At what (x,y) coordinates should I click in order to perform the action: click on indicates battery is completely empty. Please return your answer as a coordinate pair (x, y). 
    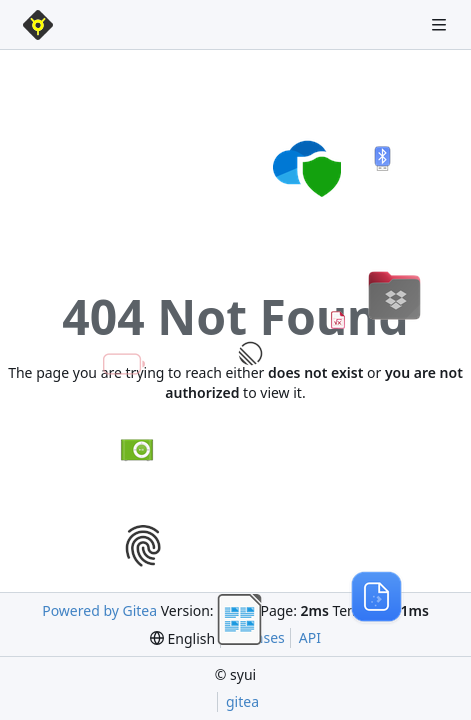
    Looking at the image, I should click on (124, 364).